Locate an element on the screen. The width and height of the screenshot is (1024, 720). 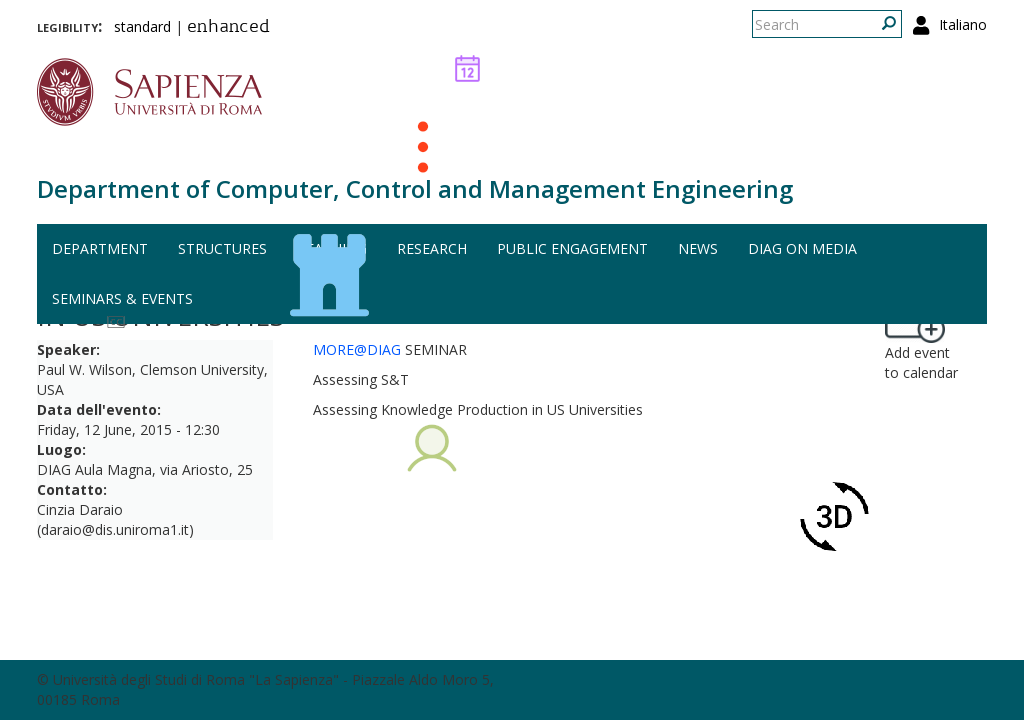
view or open the calendar is located at coordinates (467, 69).